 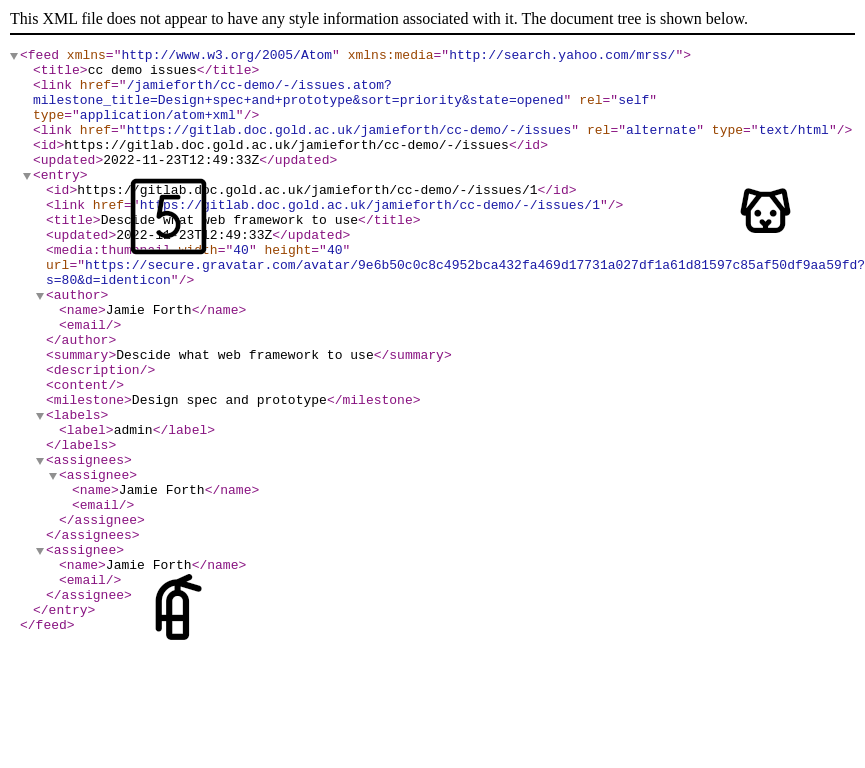 I want to click on access pet-related features or settings, so click(x=765, y=211).